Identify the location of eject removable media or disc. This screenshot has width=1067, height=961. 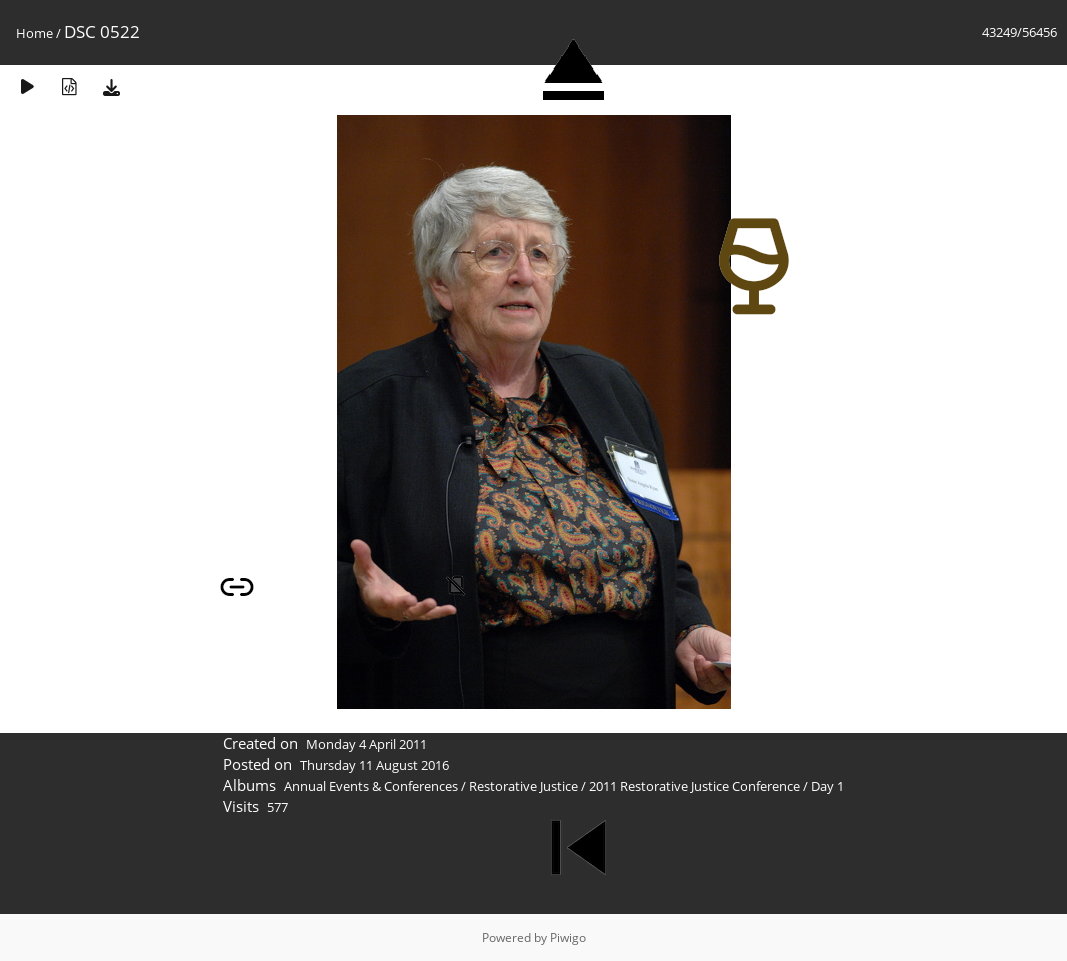
(573, 69).